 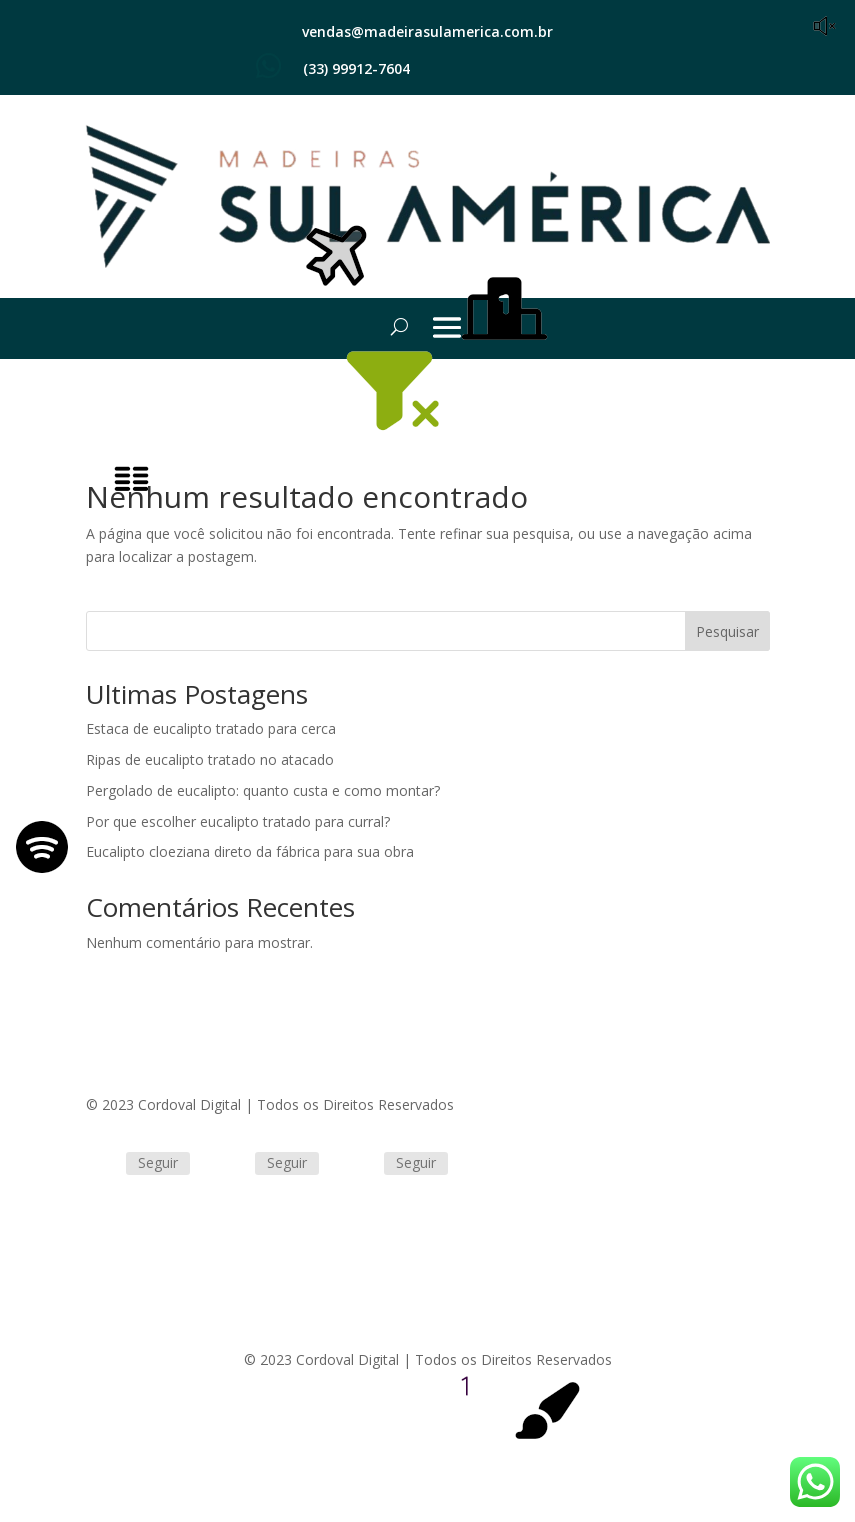 I want to click on indicates first place or top ranking, so click(x=466, y=1386).